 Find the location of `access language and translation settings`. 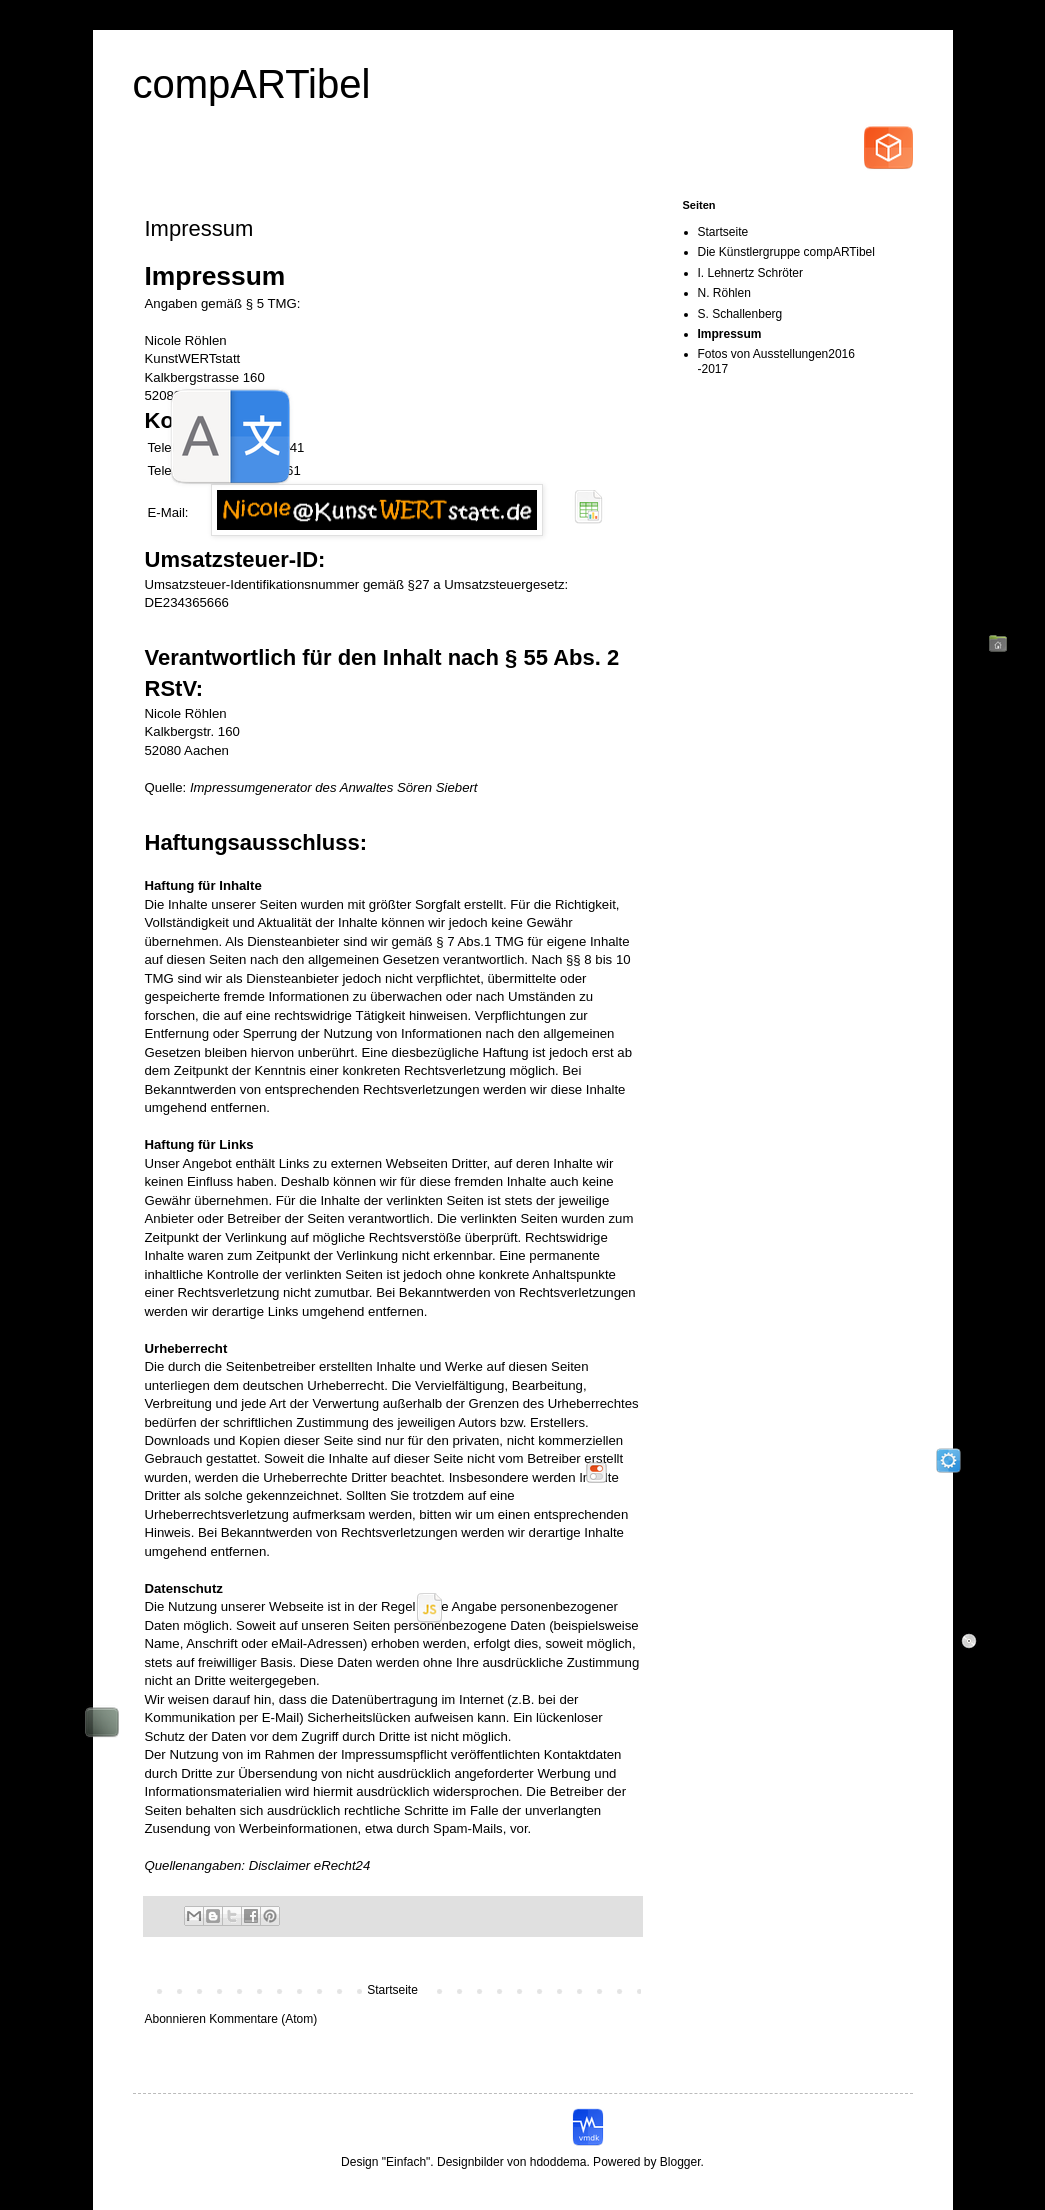

access language and translation settings is located at coordinates (230, 436).